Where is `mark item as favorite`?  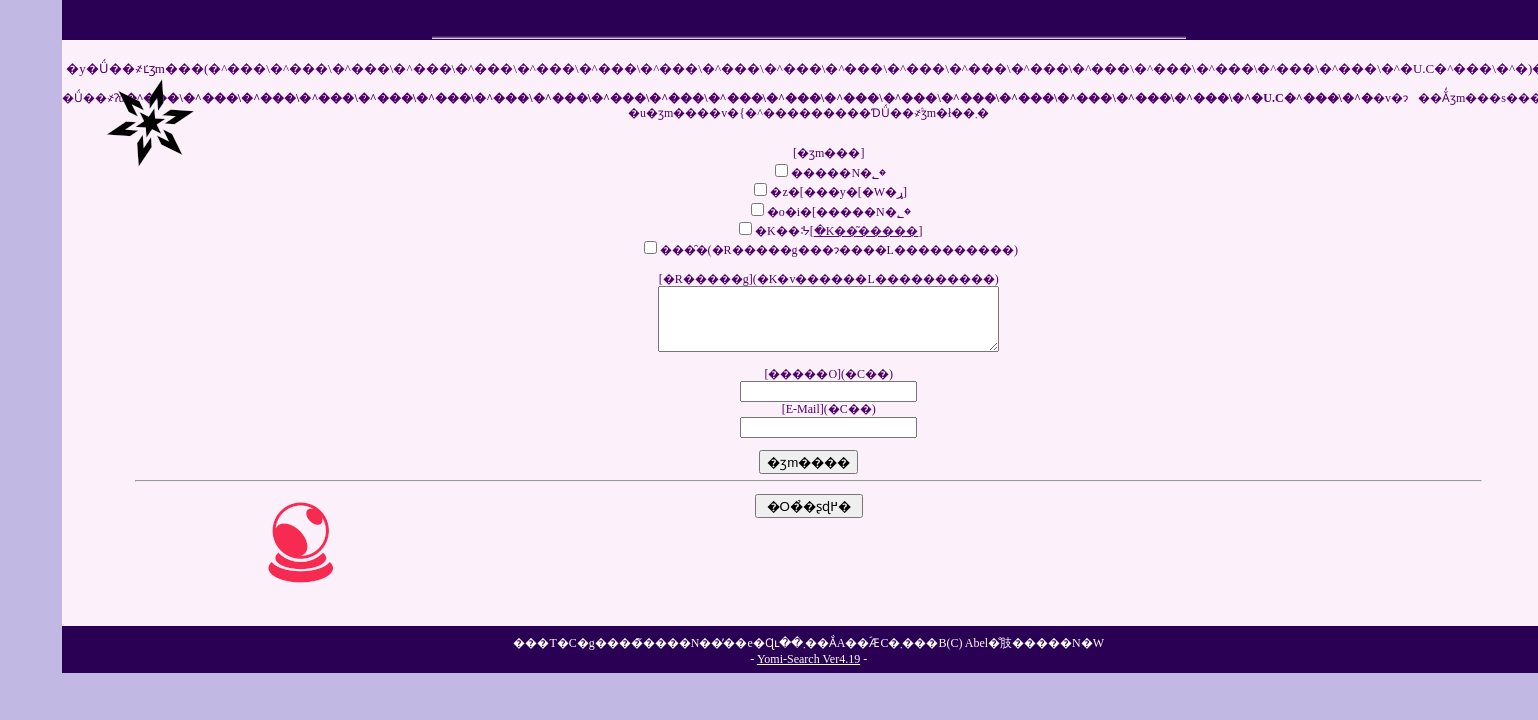
mark item as favorite is located at coordinates (150, 123).